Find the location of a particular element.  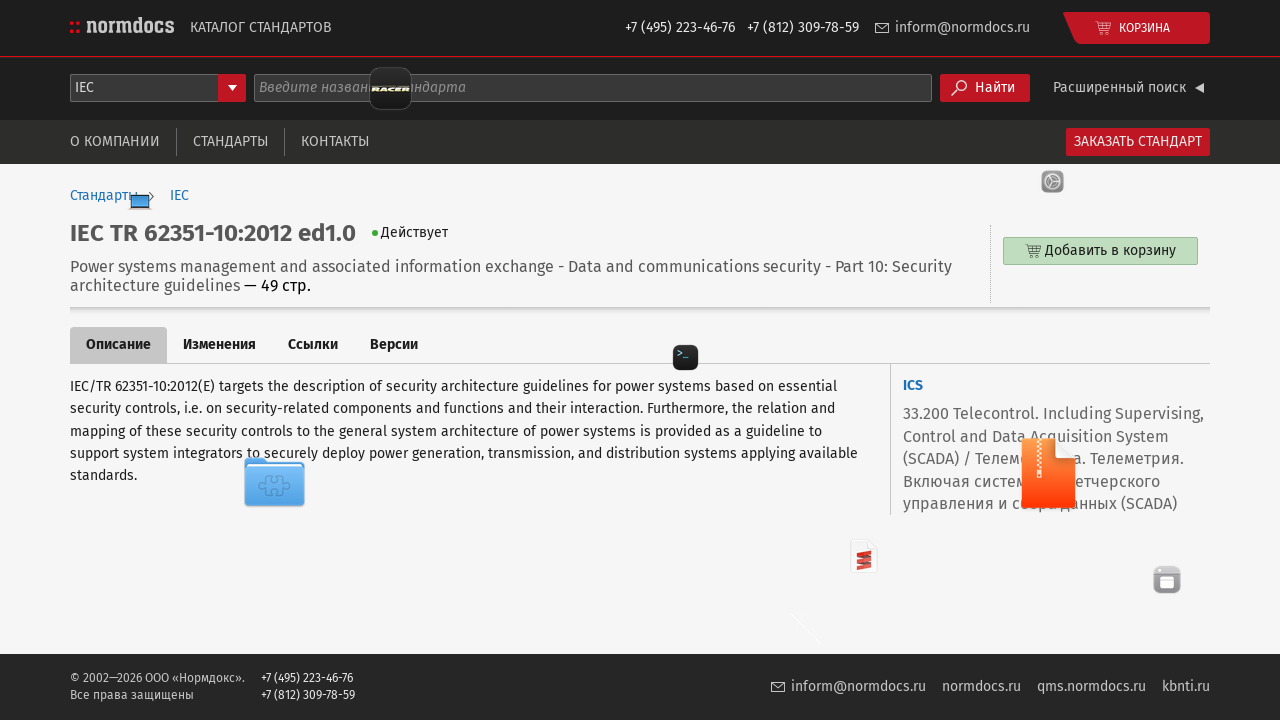

represents a connected macbook device is located at coordinates (140, 200).